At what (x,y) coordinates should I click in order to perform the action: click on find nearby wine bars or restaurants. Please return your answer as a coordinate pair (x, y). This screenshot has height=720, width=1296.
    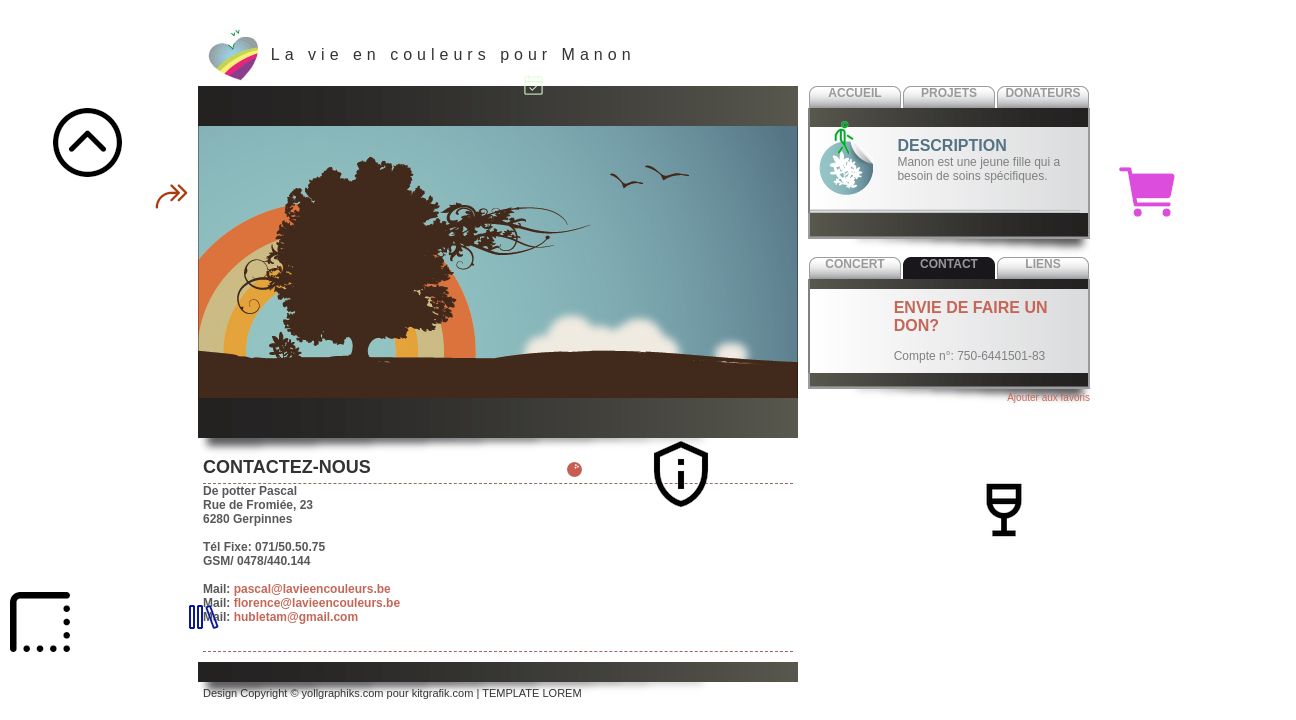
    Looking at the image, I should click on (1004, 510).